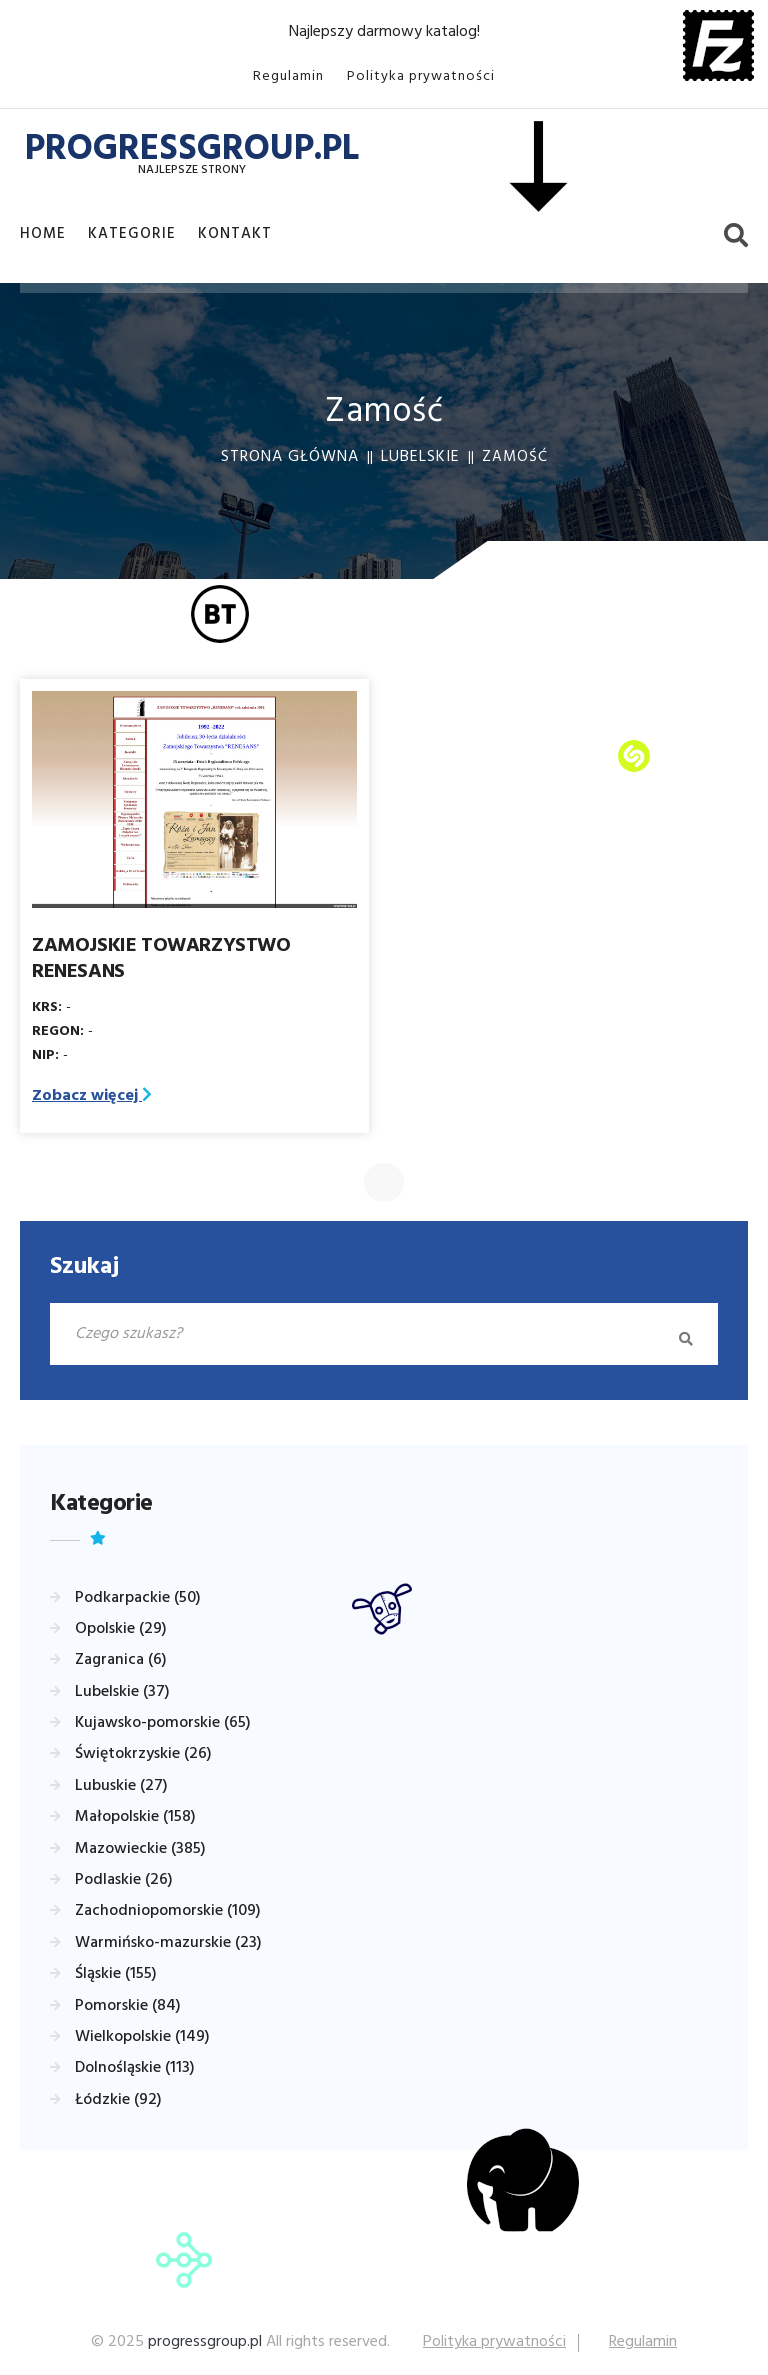 Image resolution: width=768 pixels, height=2375 pixels. What do you see at coordinates (382, 1609) in the screenshot?
I see `visit tindie marketplace` at bounding box center [382, 1609].